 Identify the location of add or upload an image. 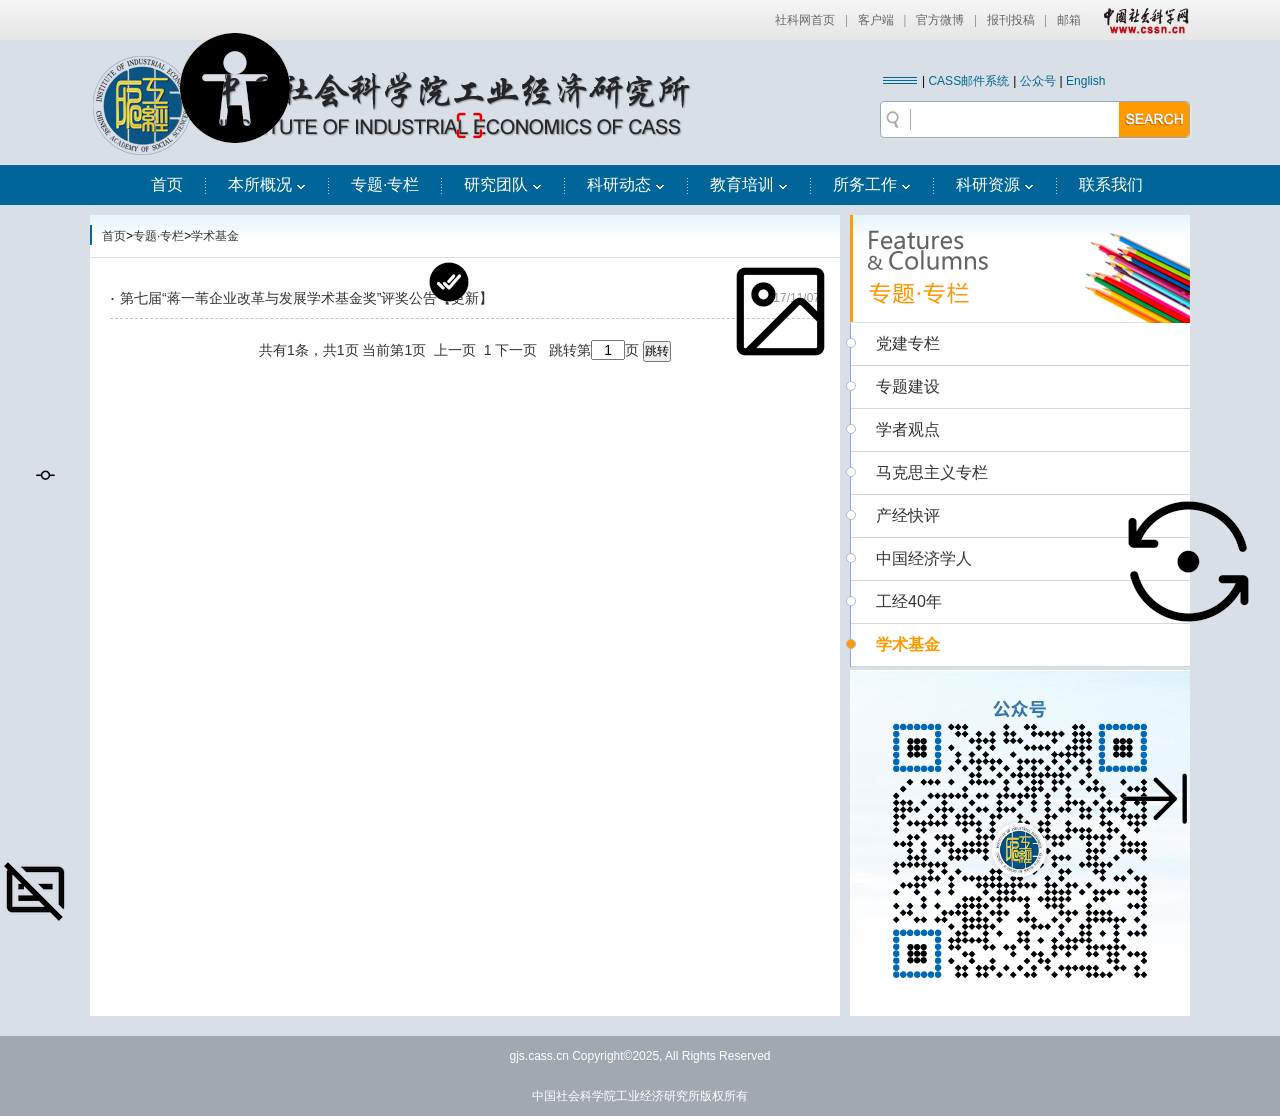
(780, 311).